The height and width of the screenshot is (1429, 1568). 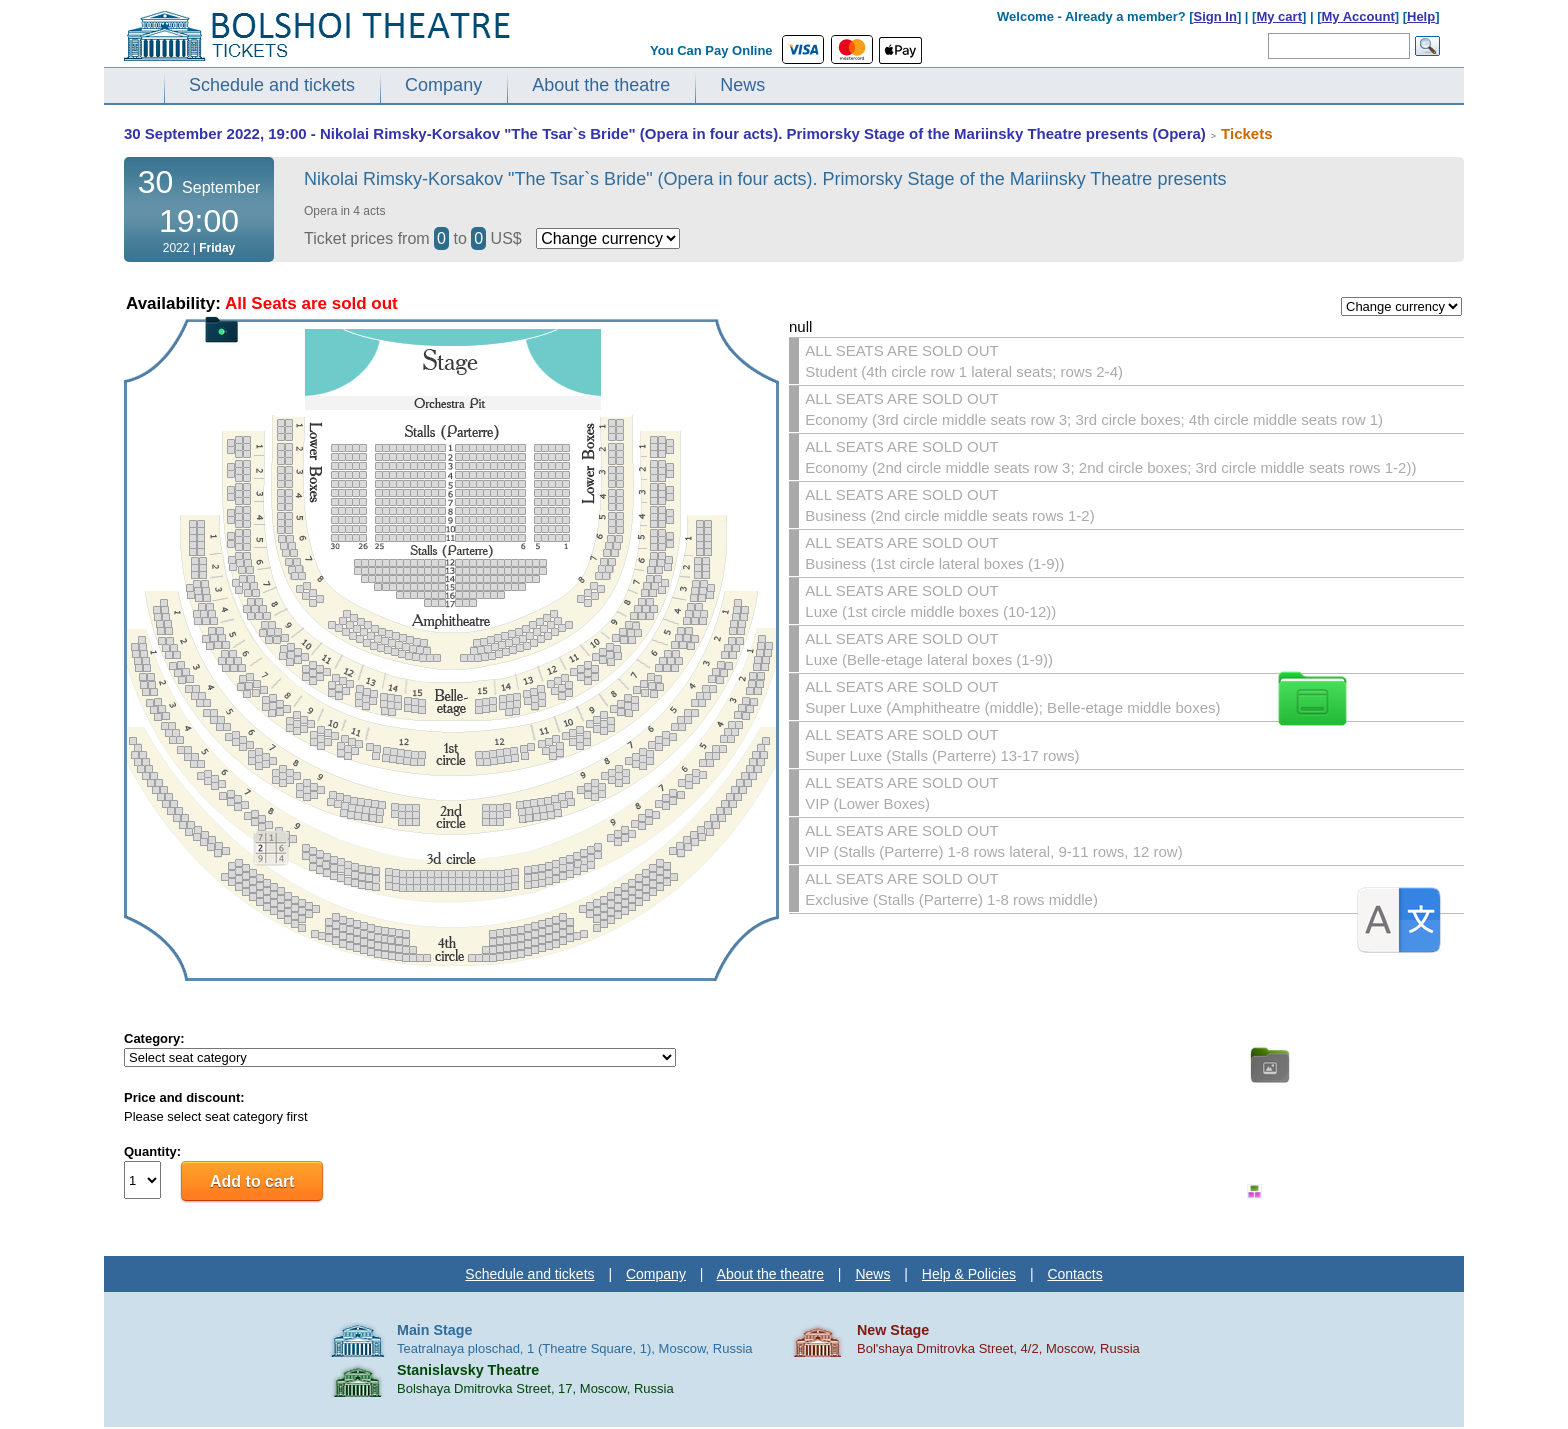 I want to click on launch the sudoku puzzle game, so click(x=271, y=848).